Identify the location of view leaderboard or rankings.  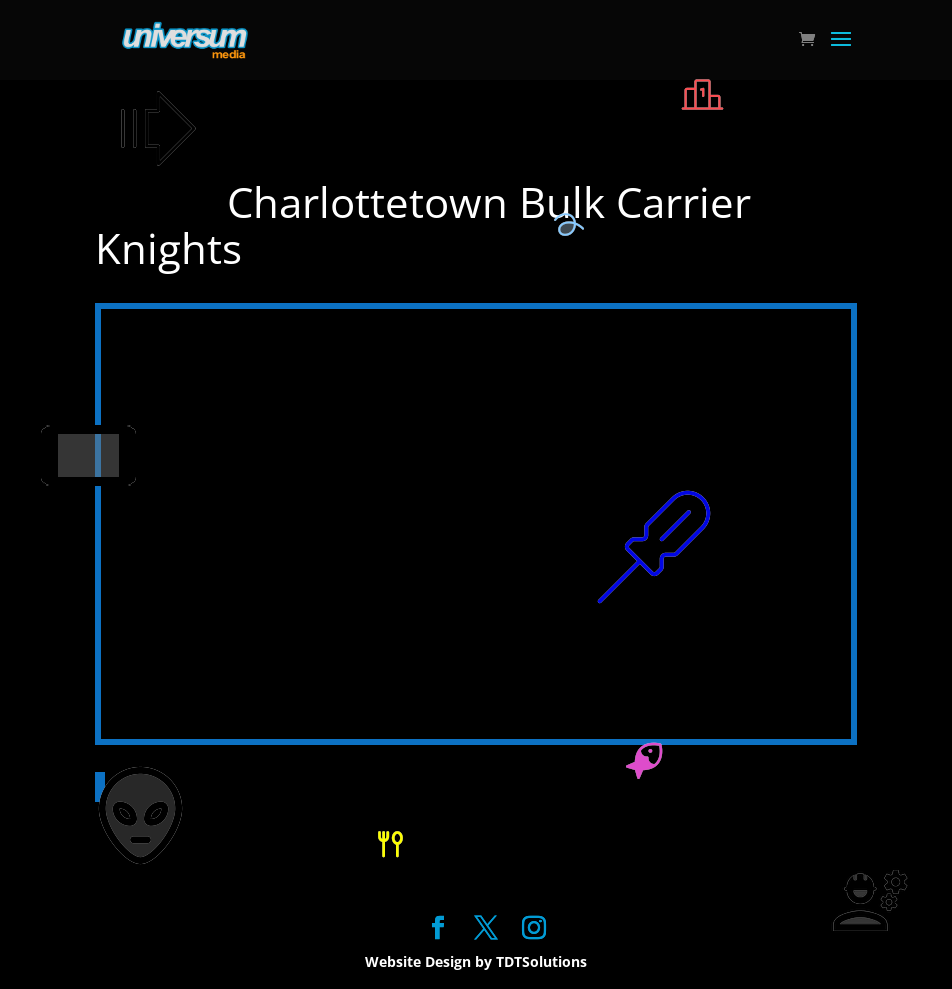
(702, 94).